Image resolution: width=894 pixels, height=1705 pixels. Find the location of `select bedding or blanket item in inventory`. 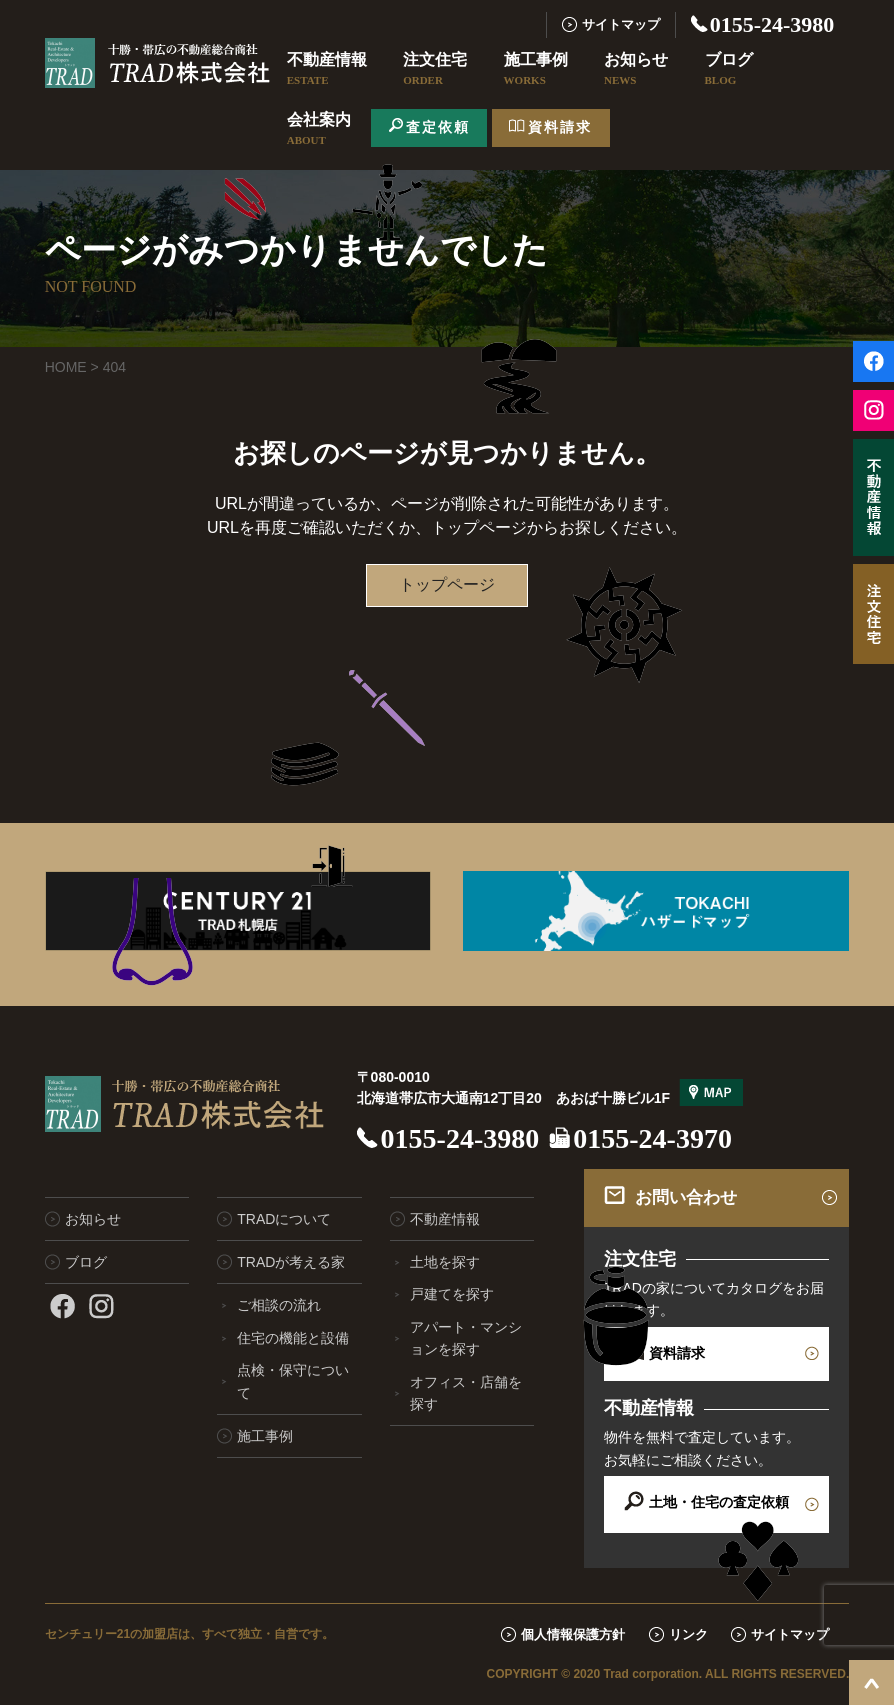

select bedding or blanket item in inventory is located at coordinates (305, 764).